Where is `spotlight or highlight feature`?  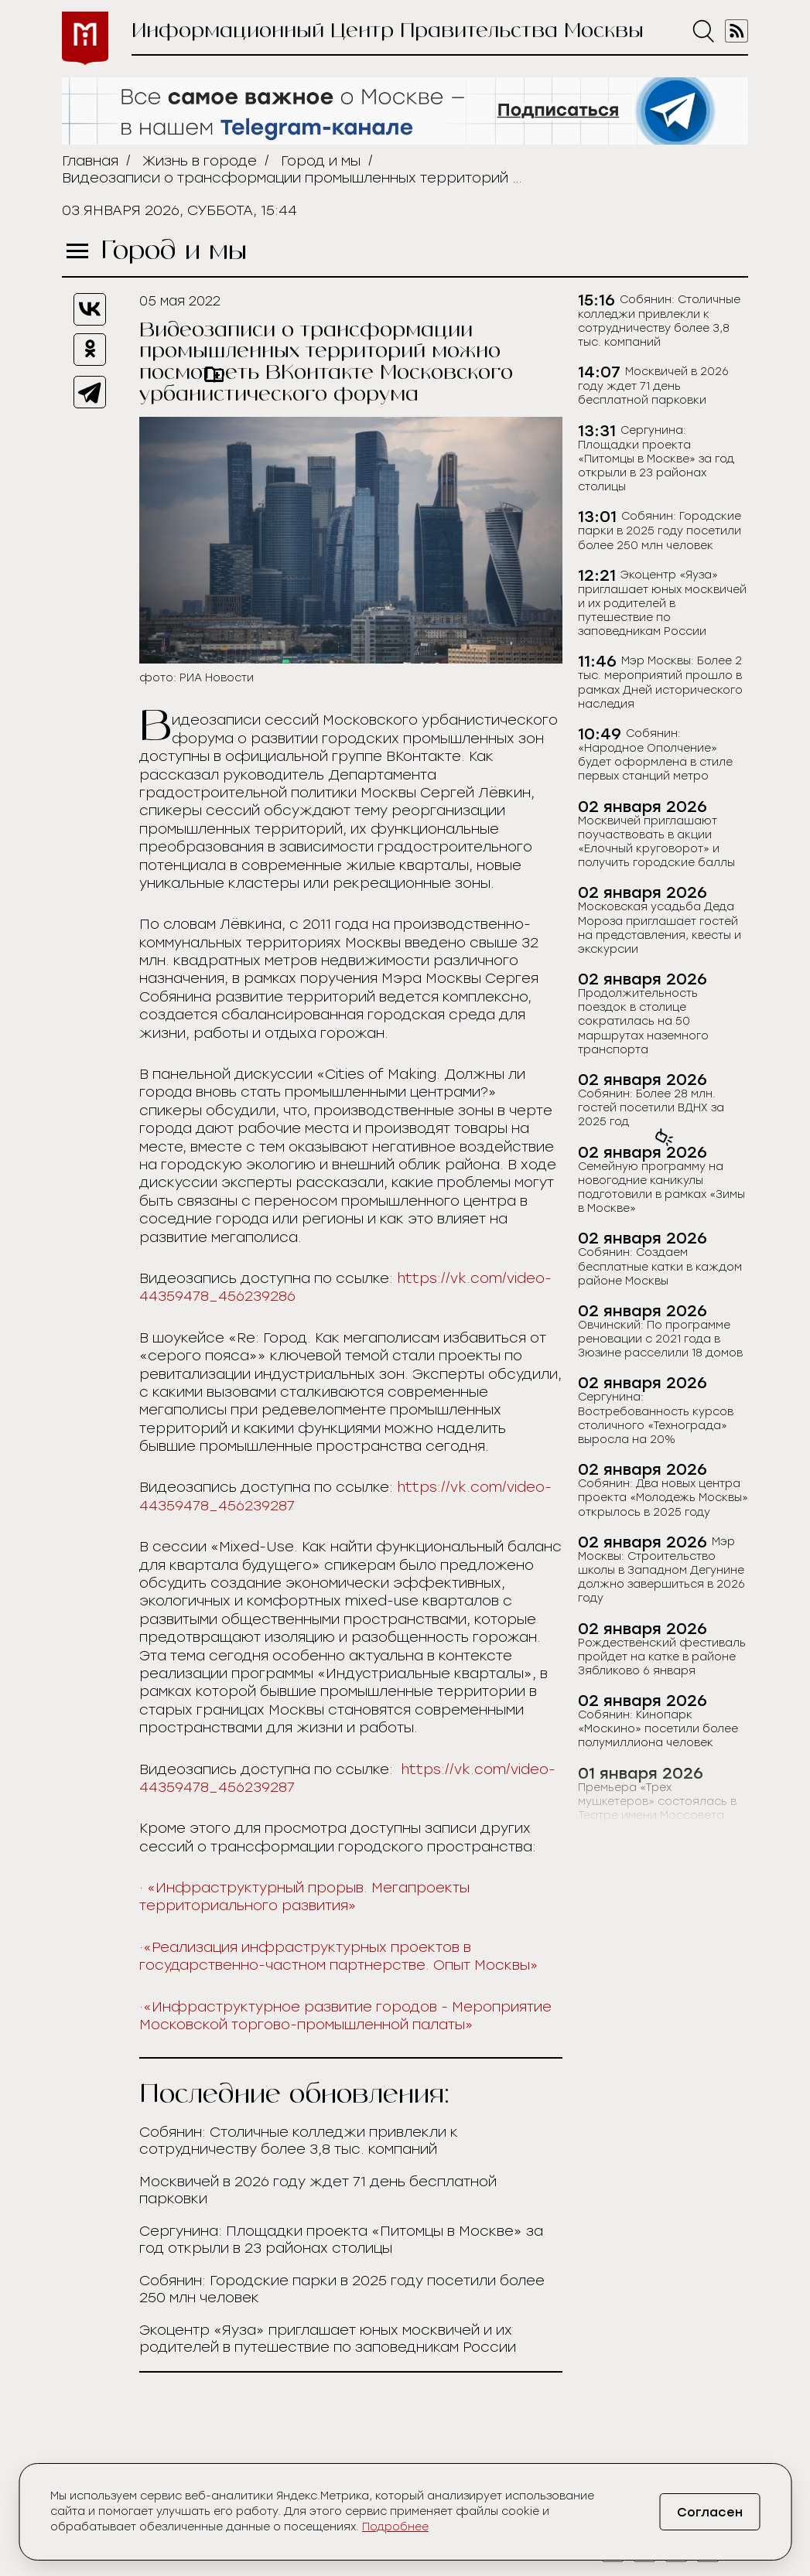 spotlight or highlight feature is located at coordinates (664, 1137).